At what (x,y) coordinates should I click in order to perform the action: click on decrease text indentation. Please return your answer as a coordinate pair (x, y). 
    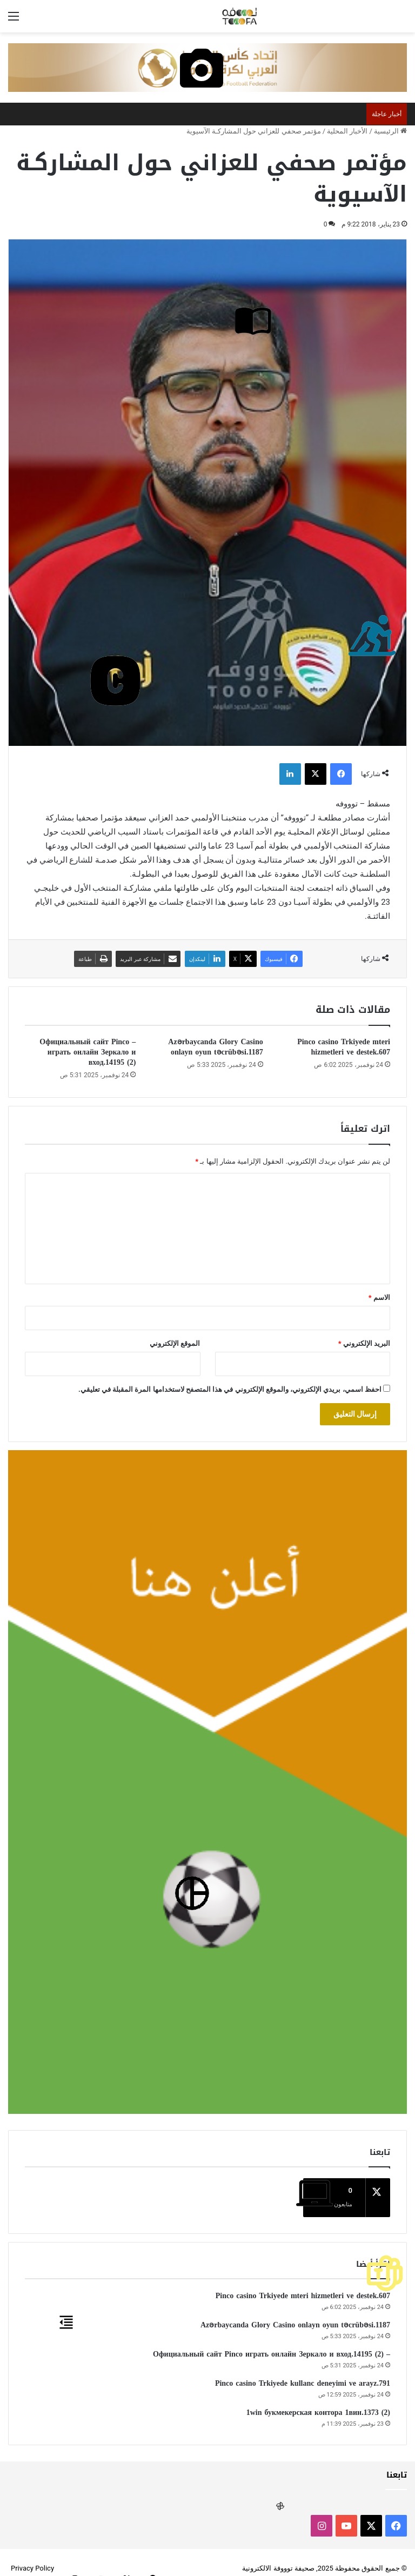
    Looking at the image, I should click on (66, 2322).